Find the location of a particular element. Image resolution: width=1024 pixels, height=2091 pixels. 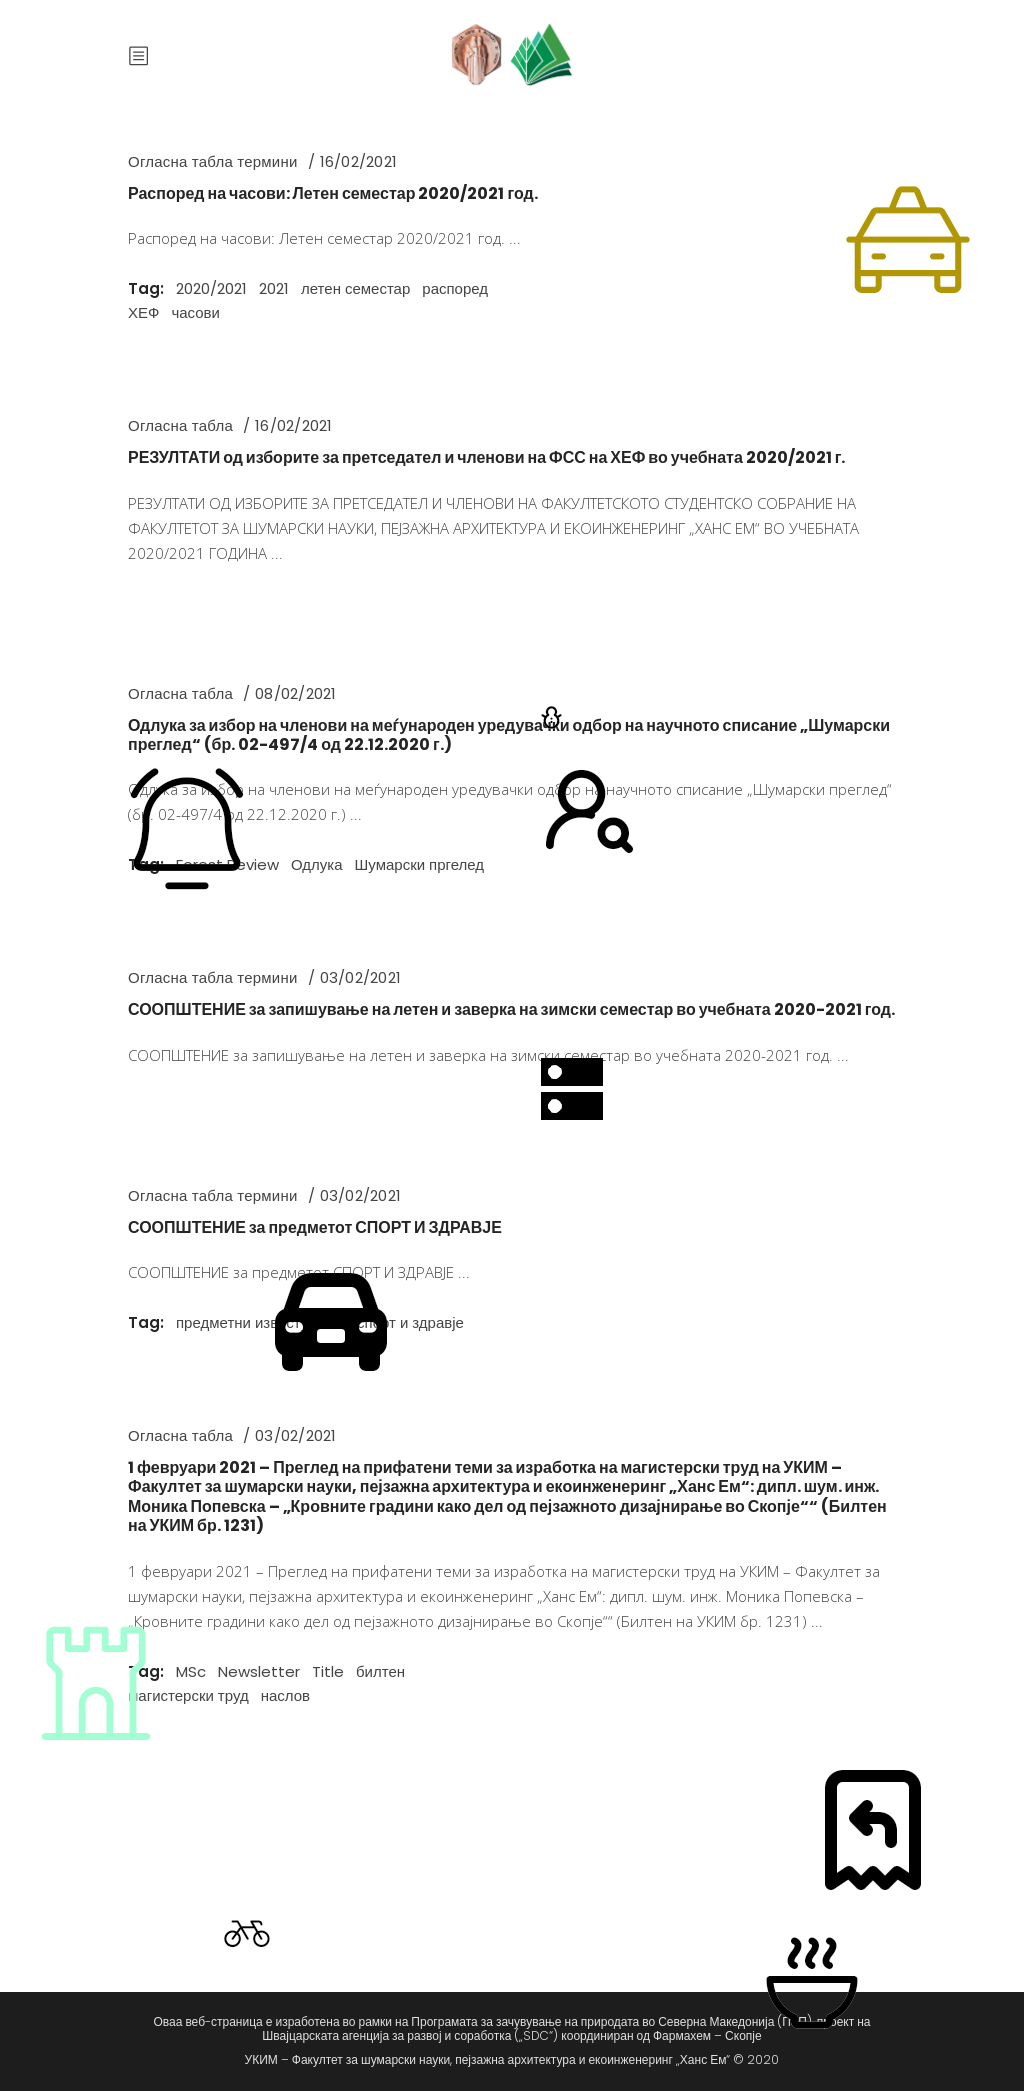

access vehicle or car-related settings is located at coordinates (331, 1322).